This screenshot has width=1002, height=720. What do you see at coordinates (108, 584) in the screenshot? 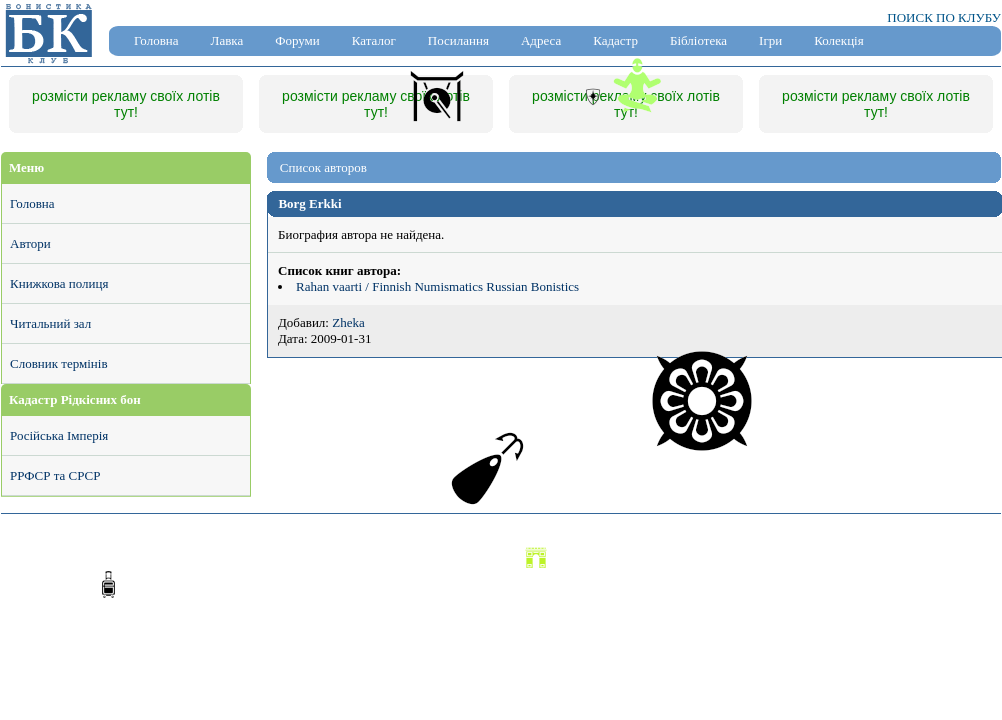
I see `access travel or trip planning features` at bounding box center [108, 584].